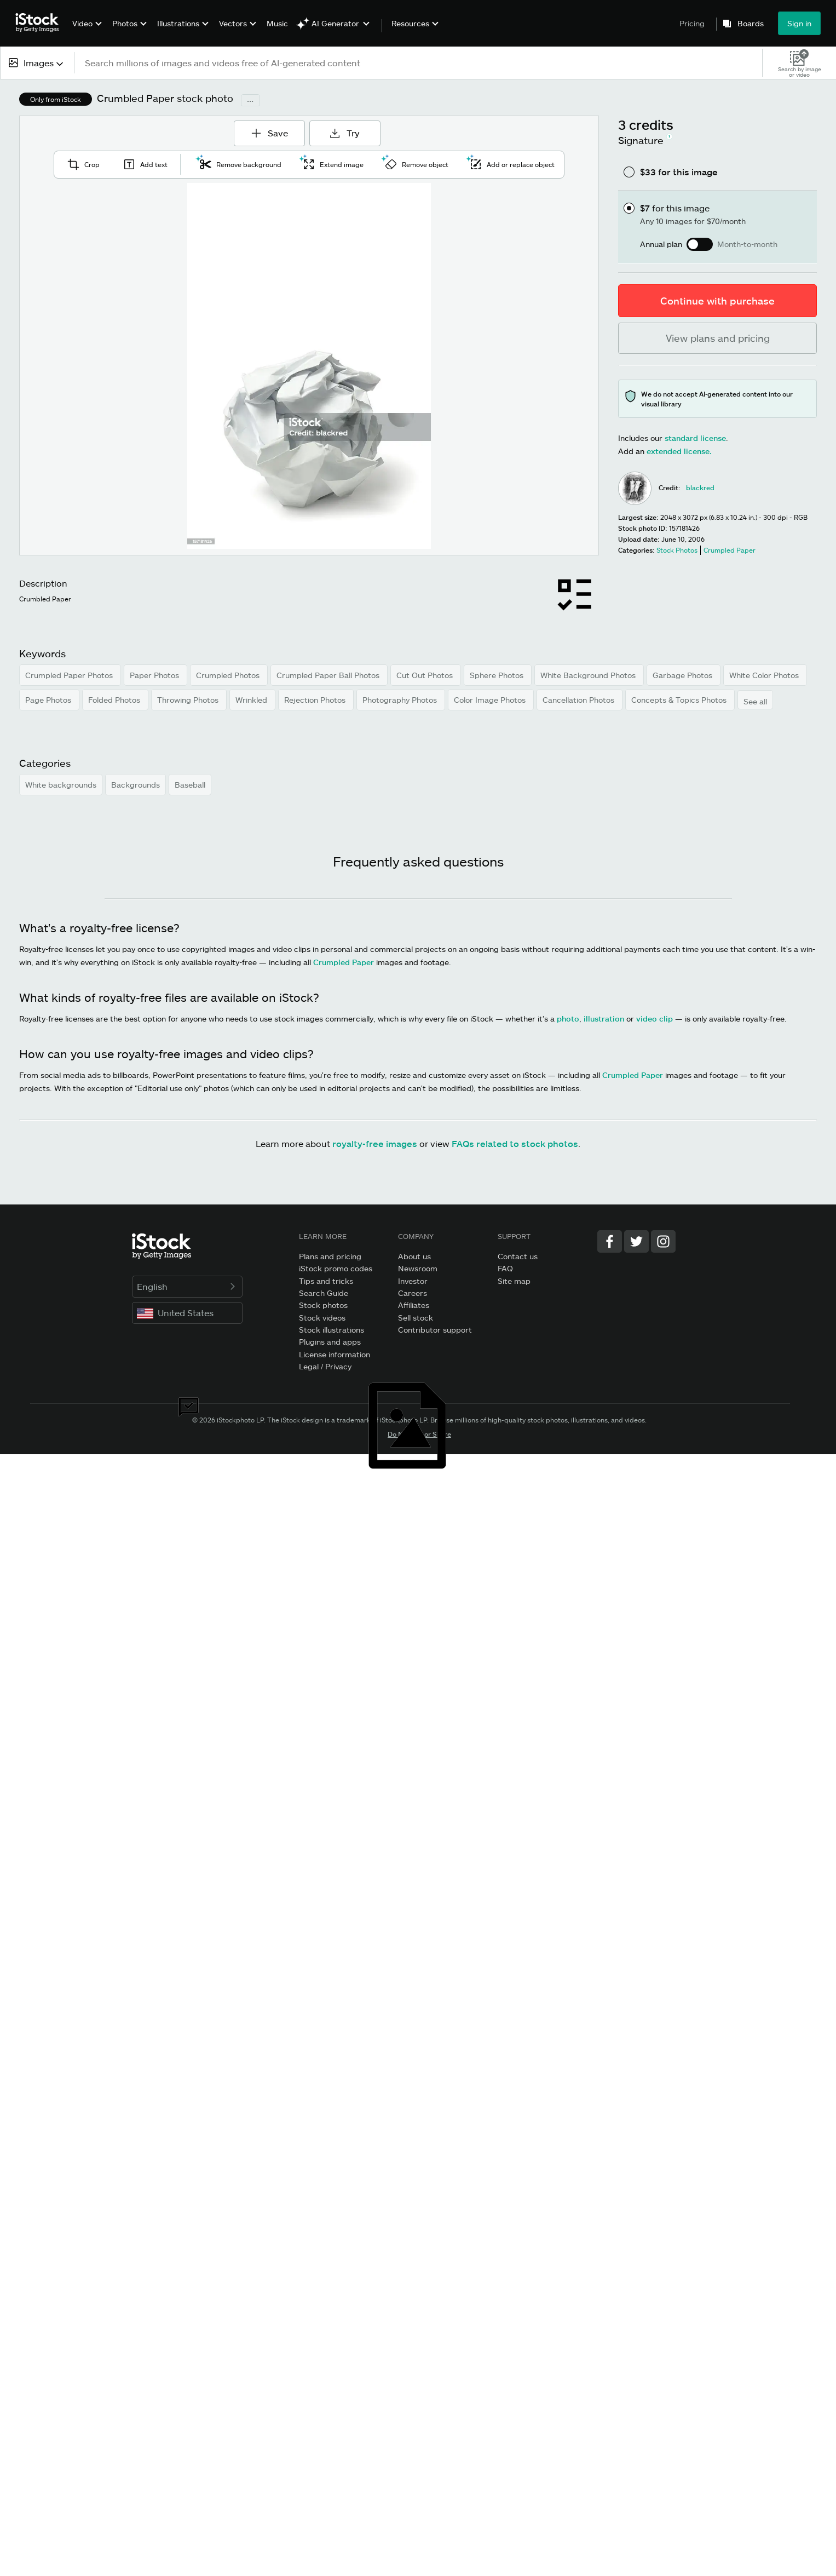  What do you see at coordinates (188, 1406) in the screenshot?
I see `message sent successfully` at bounding box center [188, 1406].